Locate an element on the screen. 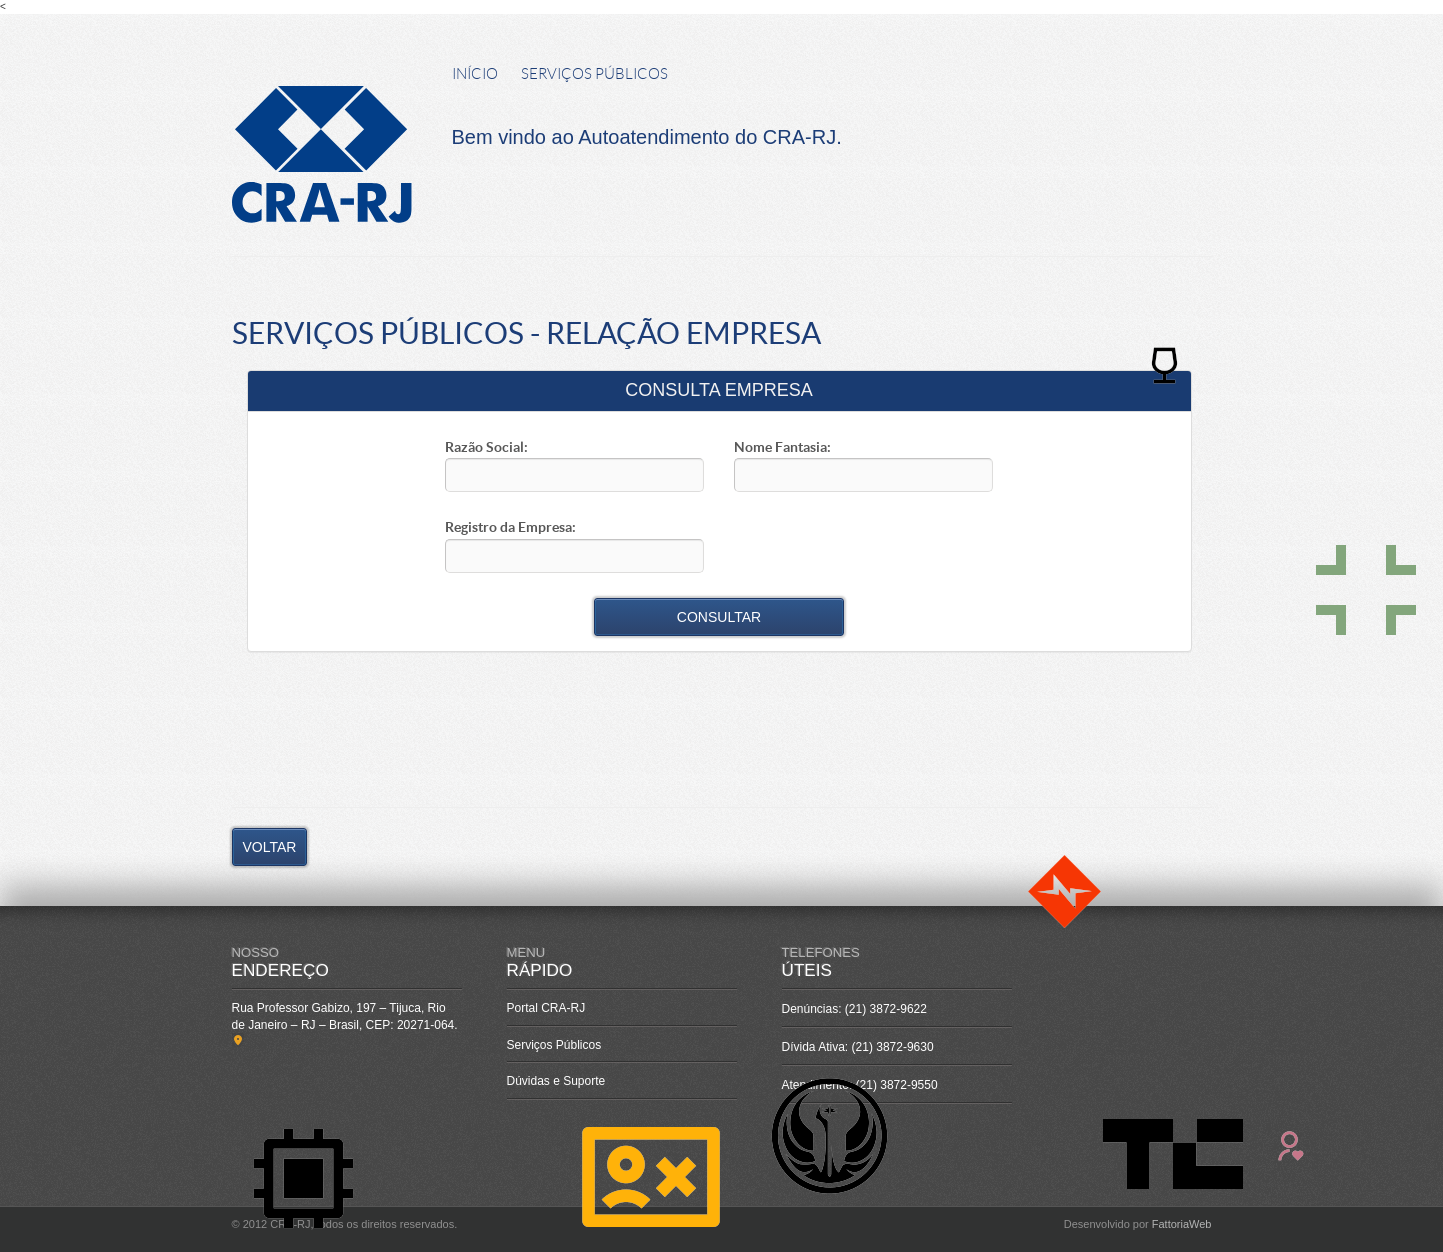 The image size is (1443, 1252). view your favorite contacts is located at coordinates (1289, 1146).